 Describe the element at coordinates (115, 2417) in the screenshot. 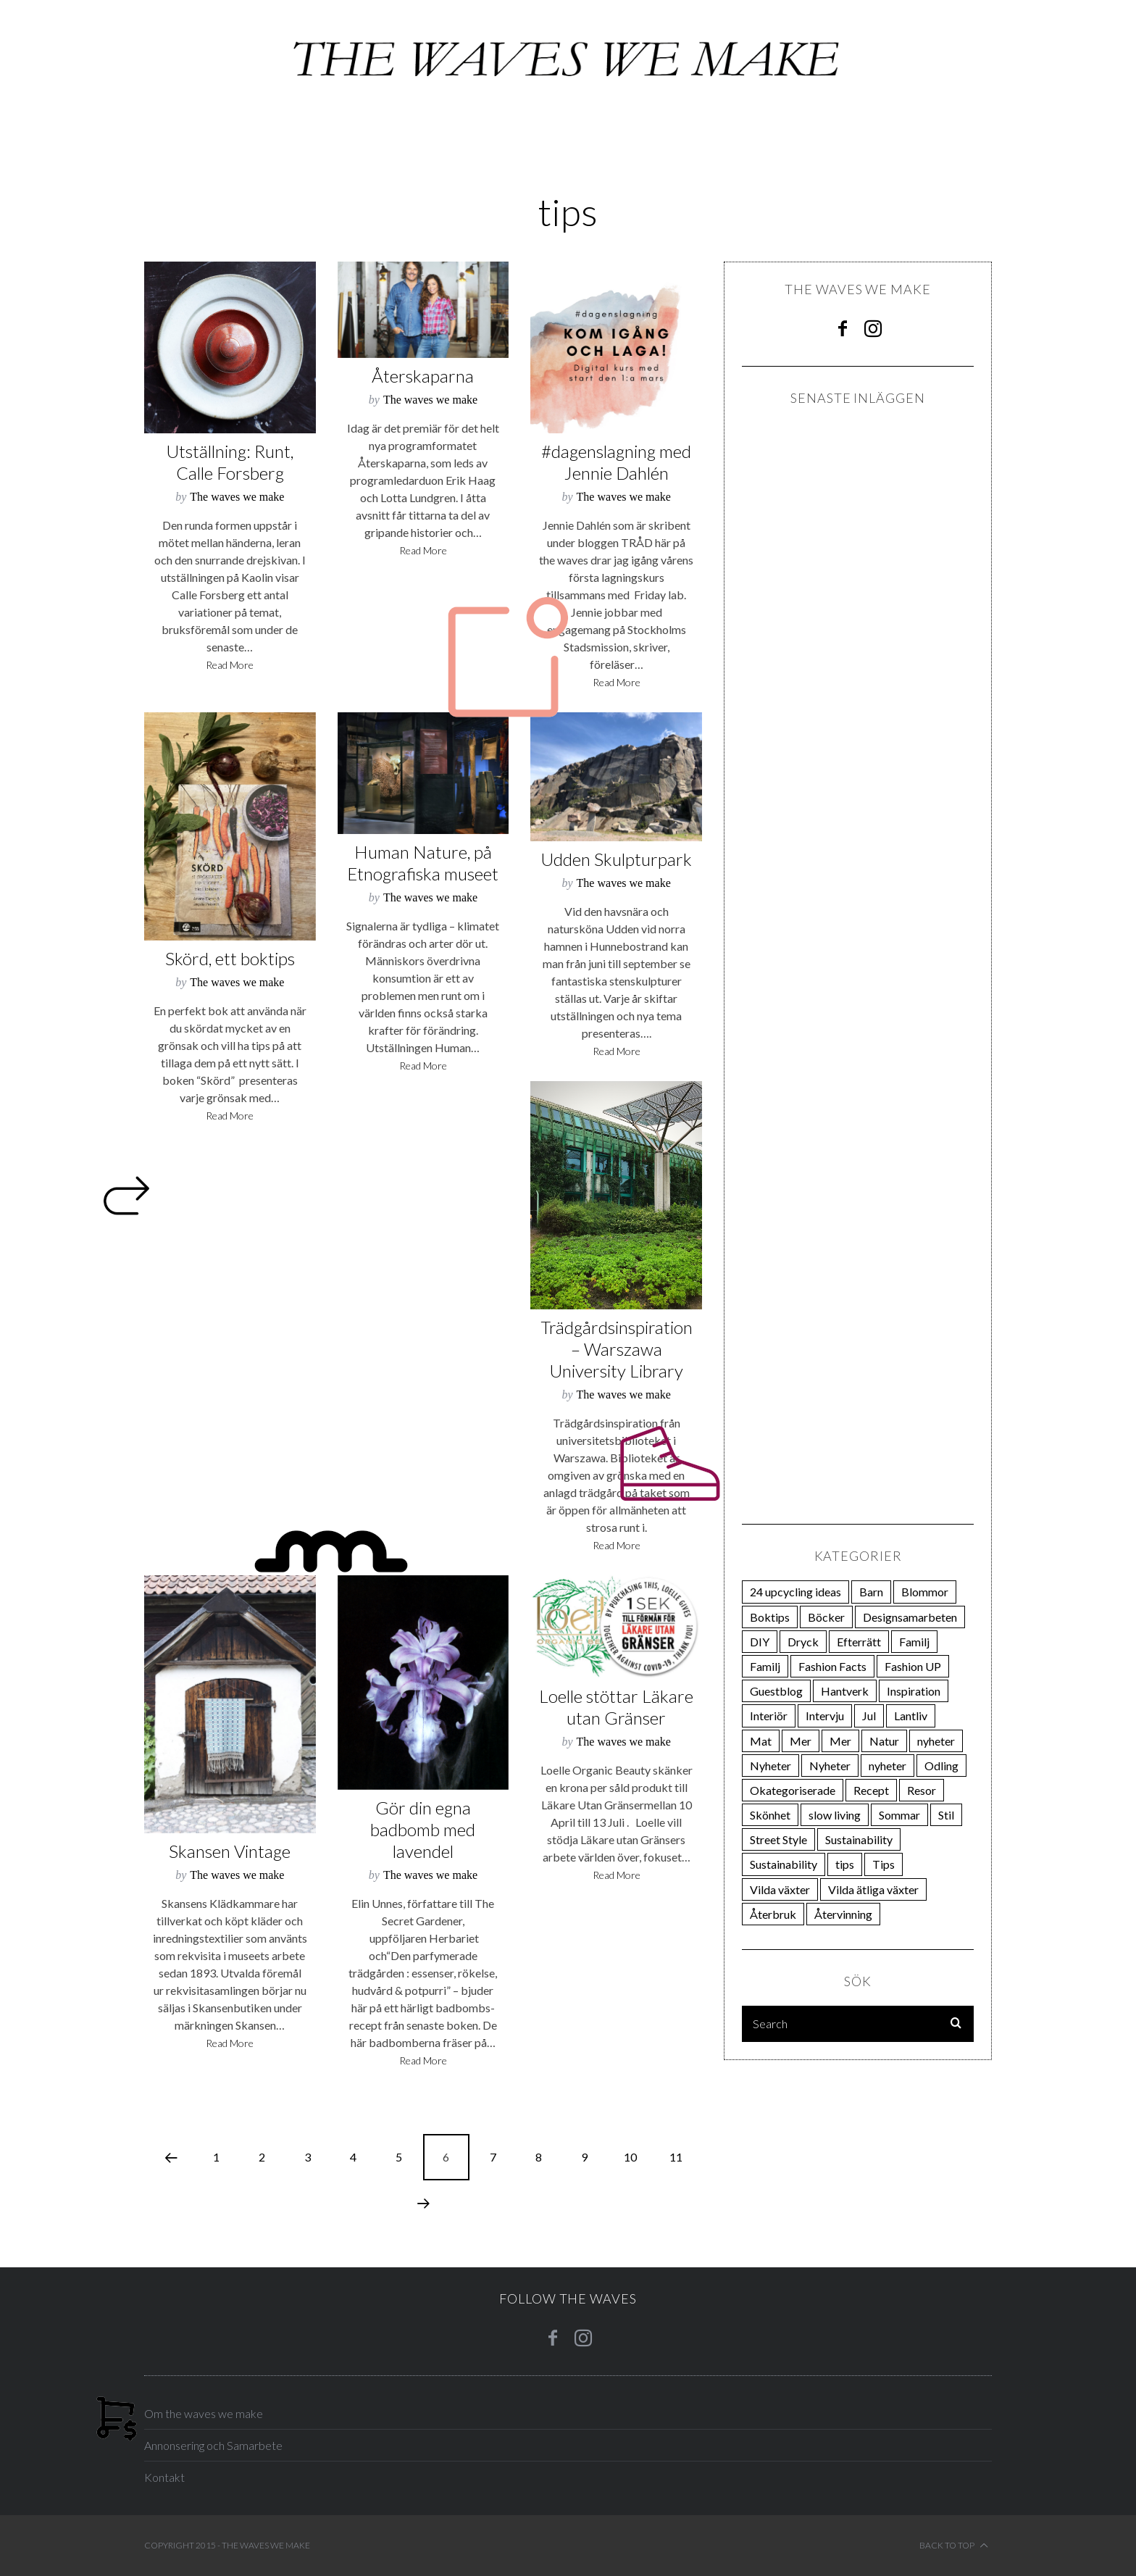

I see `view cart total or pricing` at that location.